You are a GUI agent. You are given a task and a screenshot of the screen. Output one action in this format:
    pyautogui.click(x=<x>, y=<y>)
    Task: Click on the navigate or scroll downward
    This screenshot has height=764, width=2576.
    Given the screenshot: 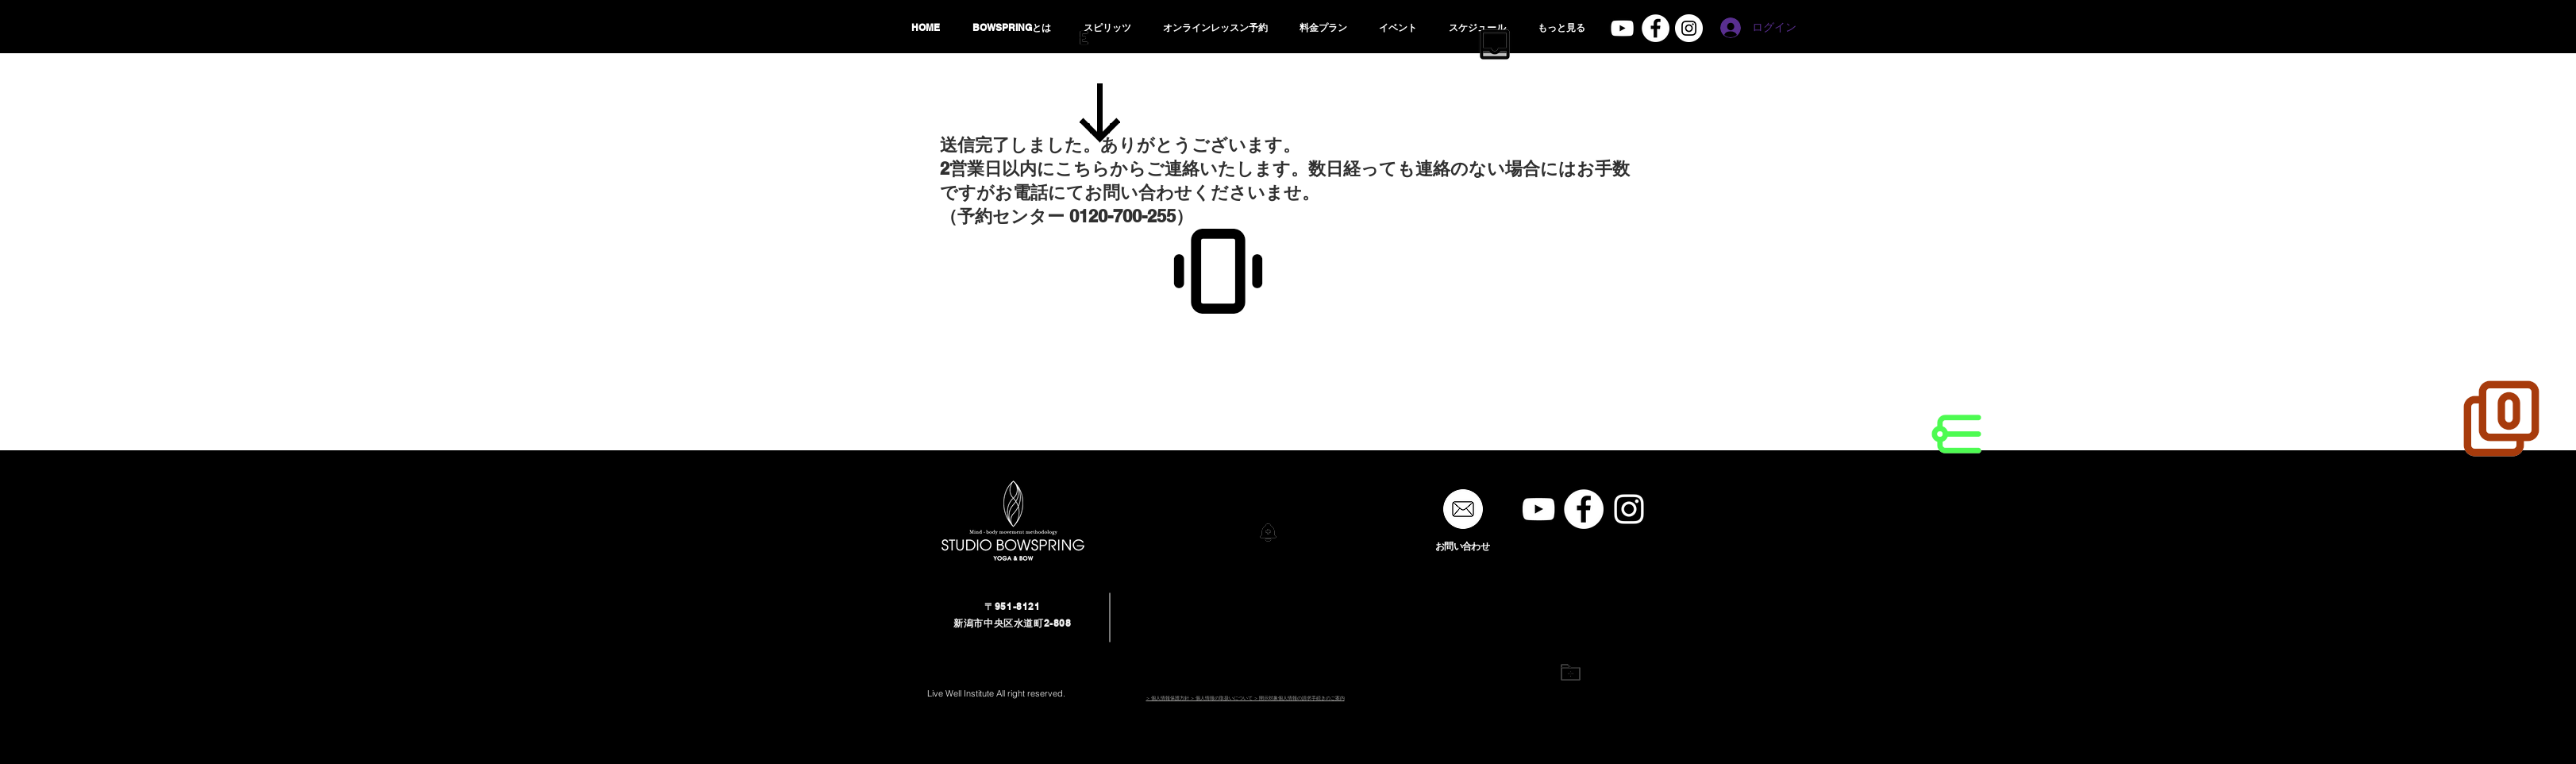 What is the action you would take?
    pyautogui.click(x=1099, y=113)
    